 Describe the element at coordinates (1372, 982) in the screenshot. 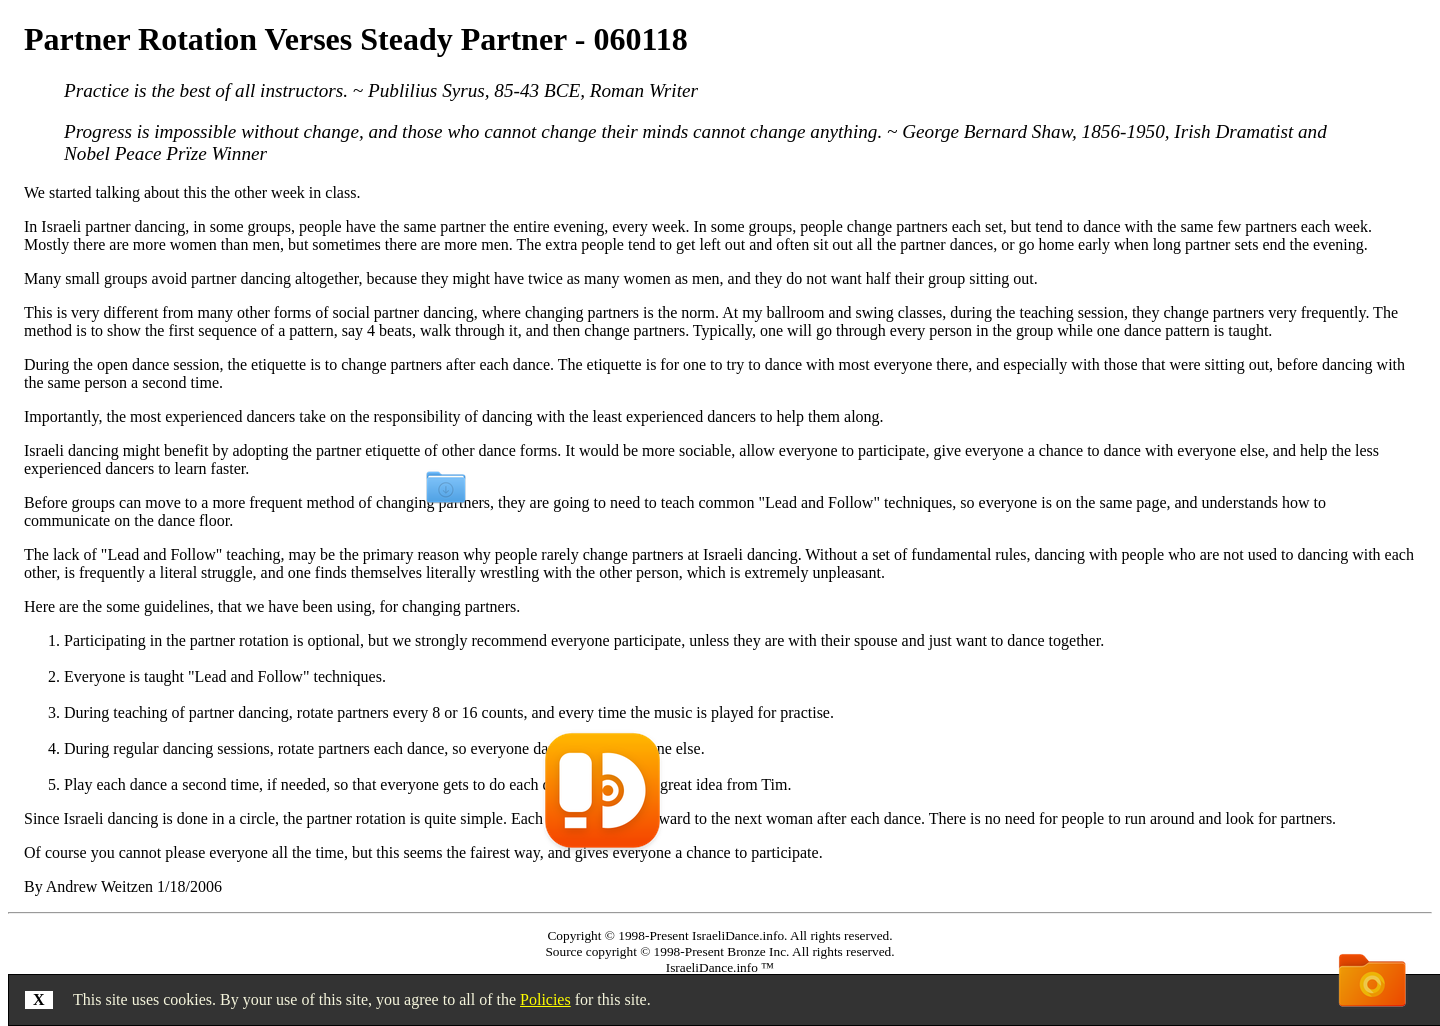

I see `open android oreo system folder` at that location.